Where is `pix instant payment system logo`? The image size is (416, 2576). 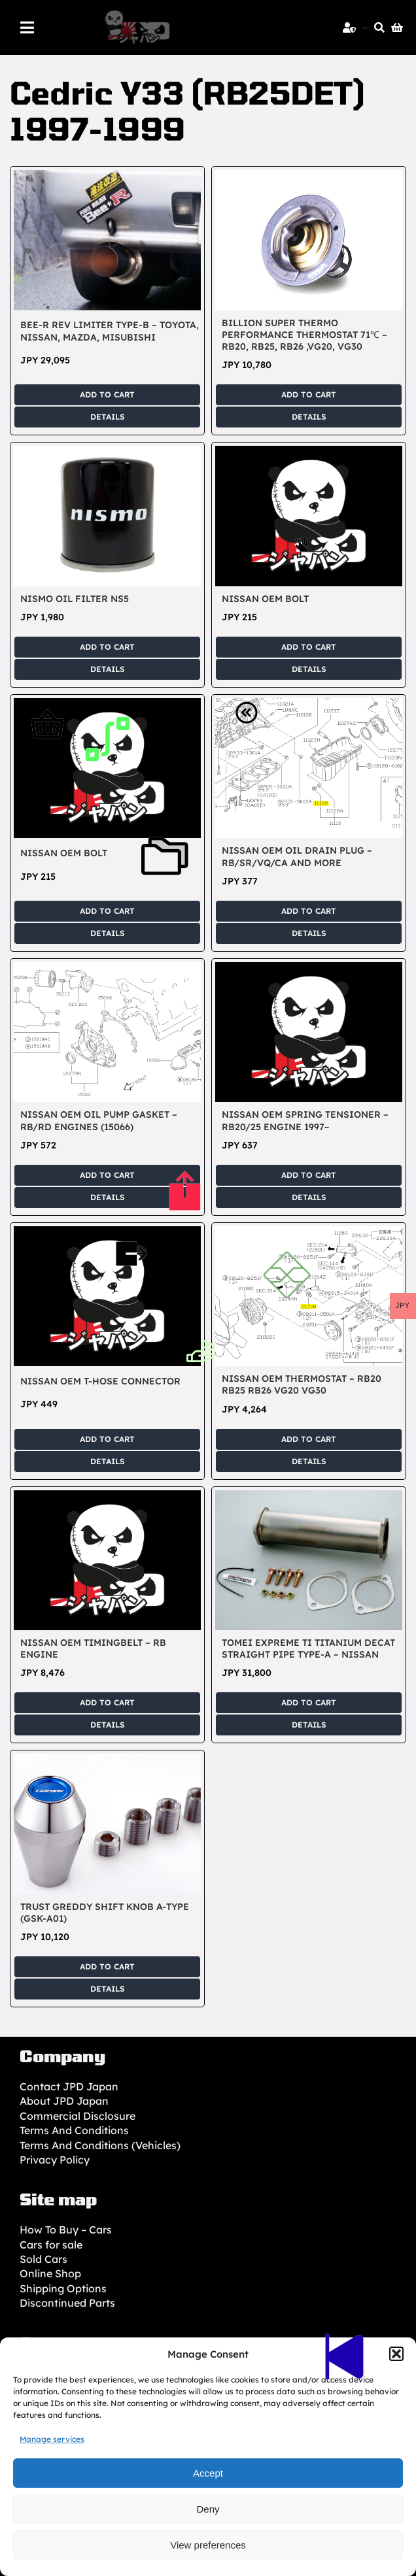 pix instant payment system logo is located at coordinates (286, 1275).